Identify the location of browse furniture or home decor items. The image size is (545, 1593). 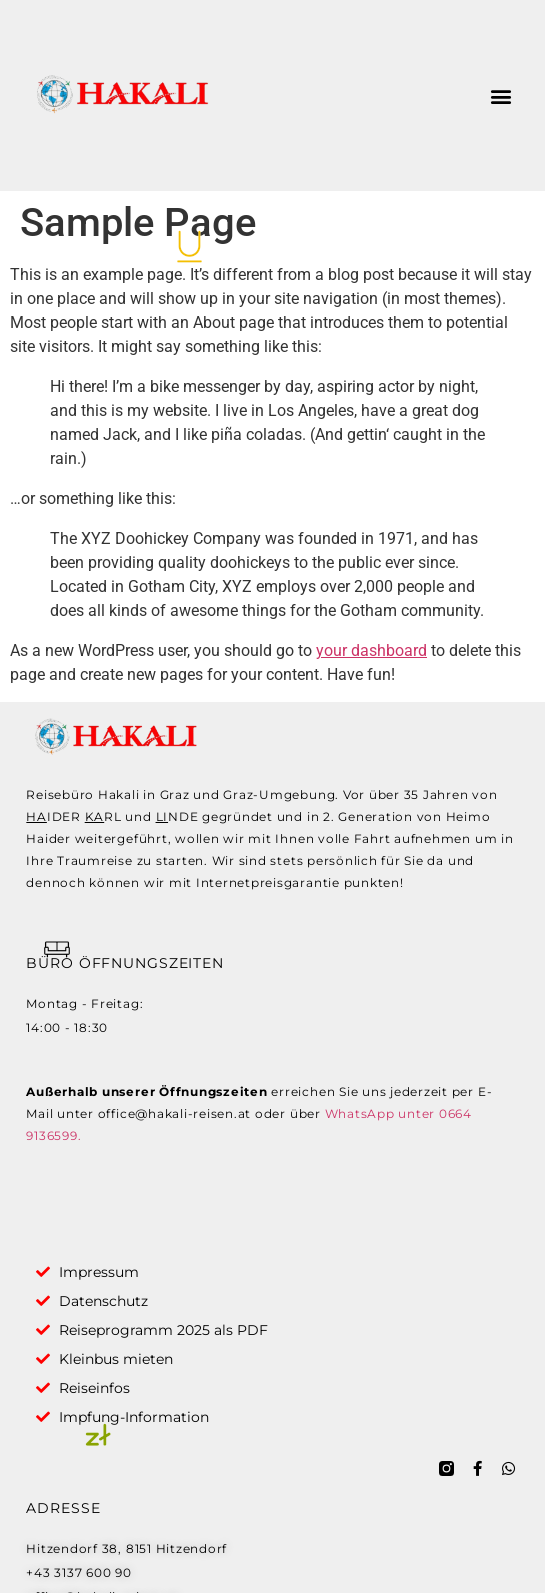
(57, 949).